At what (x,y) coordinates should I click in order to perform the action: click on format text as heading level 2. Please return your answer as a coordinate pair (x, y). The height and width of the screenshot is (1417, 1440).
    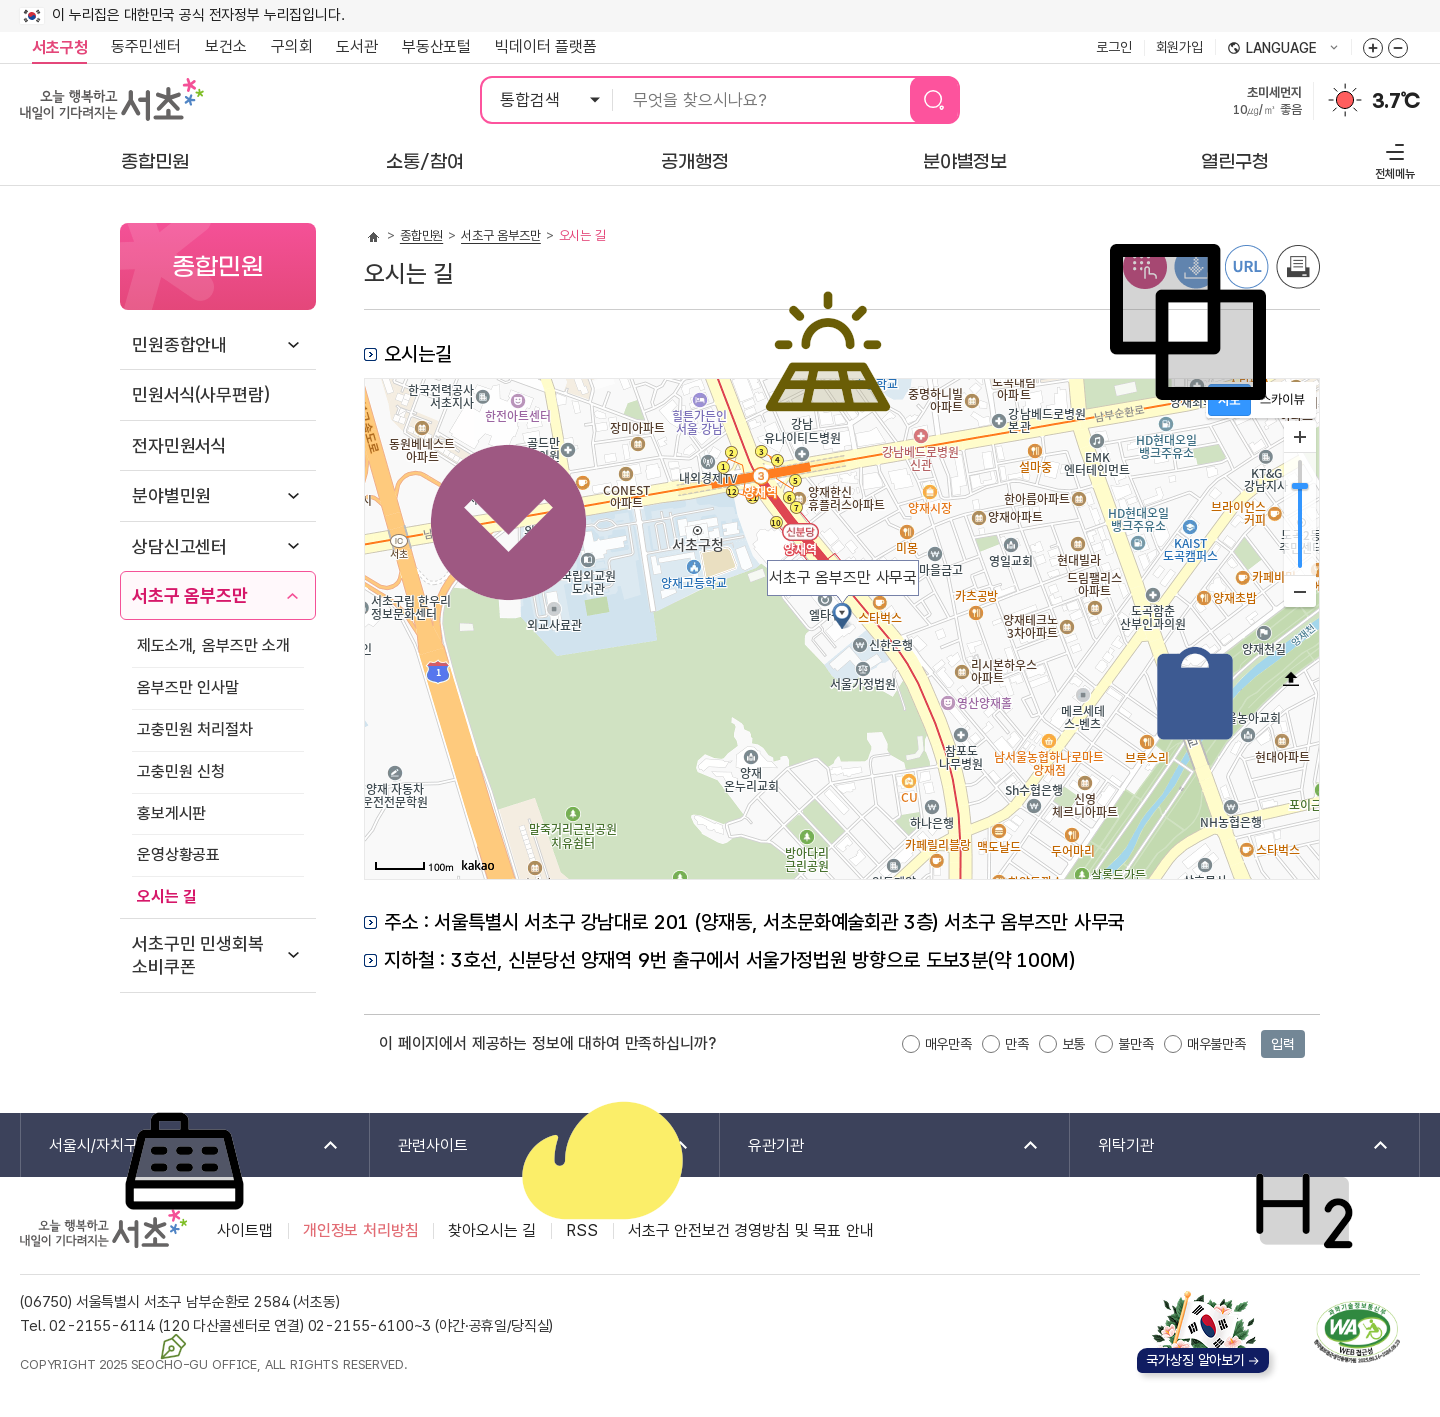
    Looking at the image, I should click on (1299, 1209).